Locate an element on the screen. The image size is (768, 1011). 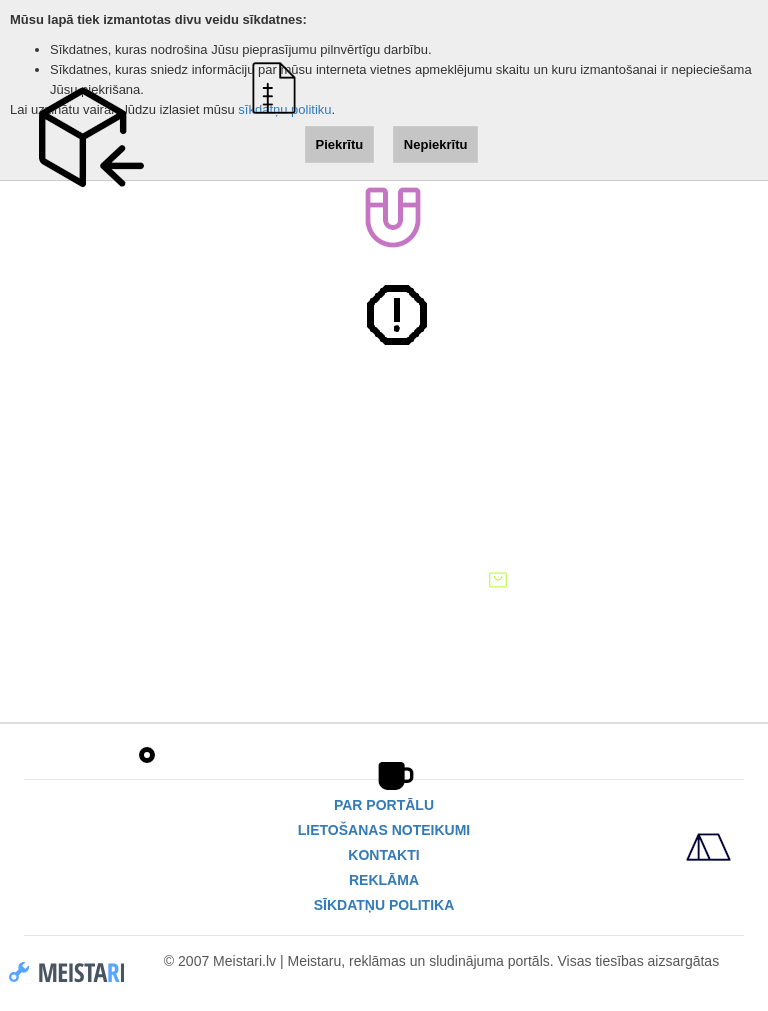
view camping or outdoor locations is located at coordinates (708, 848).